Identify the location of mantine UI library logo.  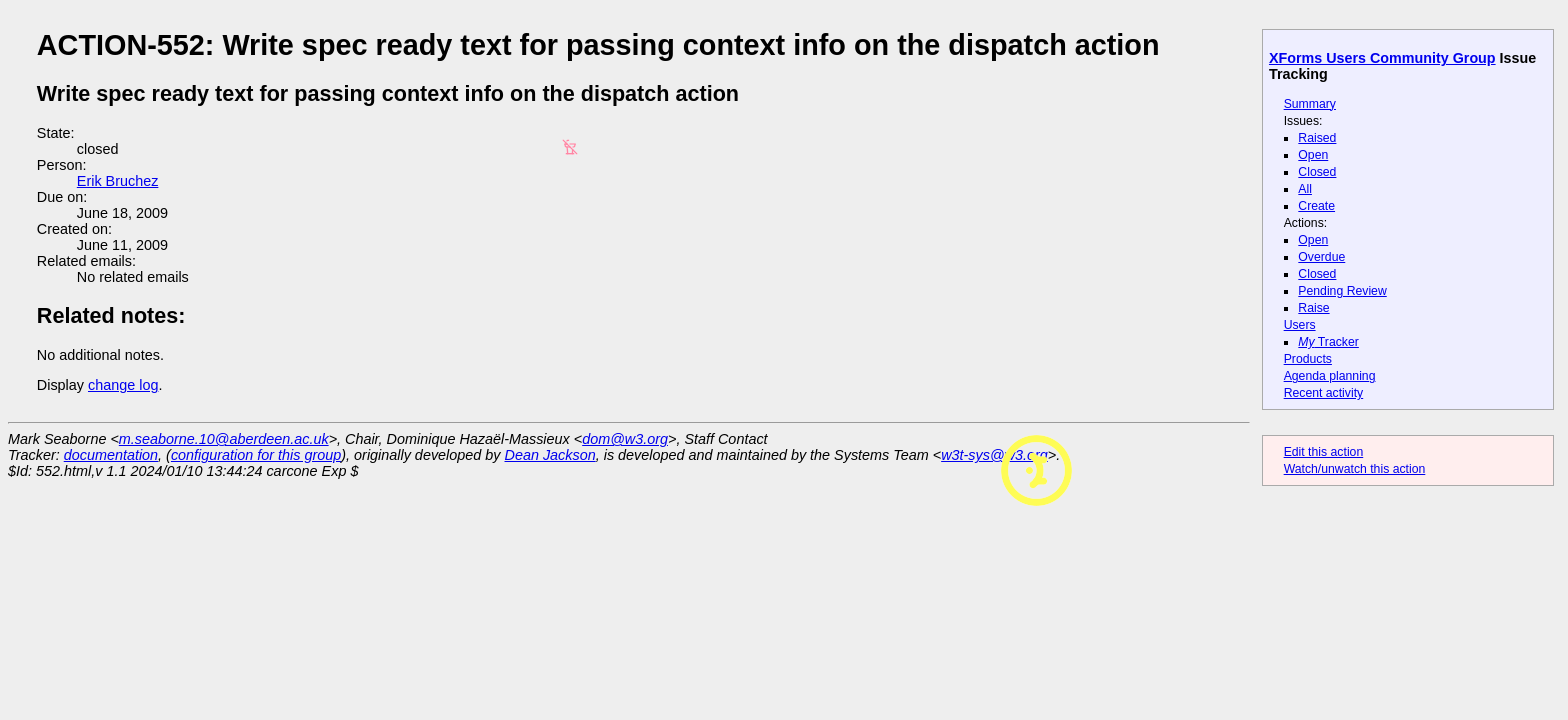
(1036, 470).